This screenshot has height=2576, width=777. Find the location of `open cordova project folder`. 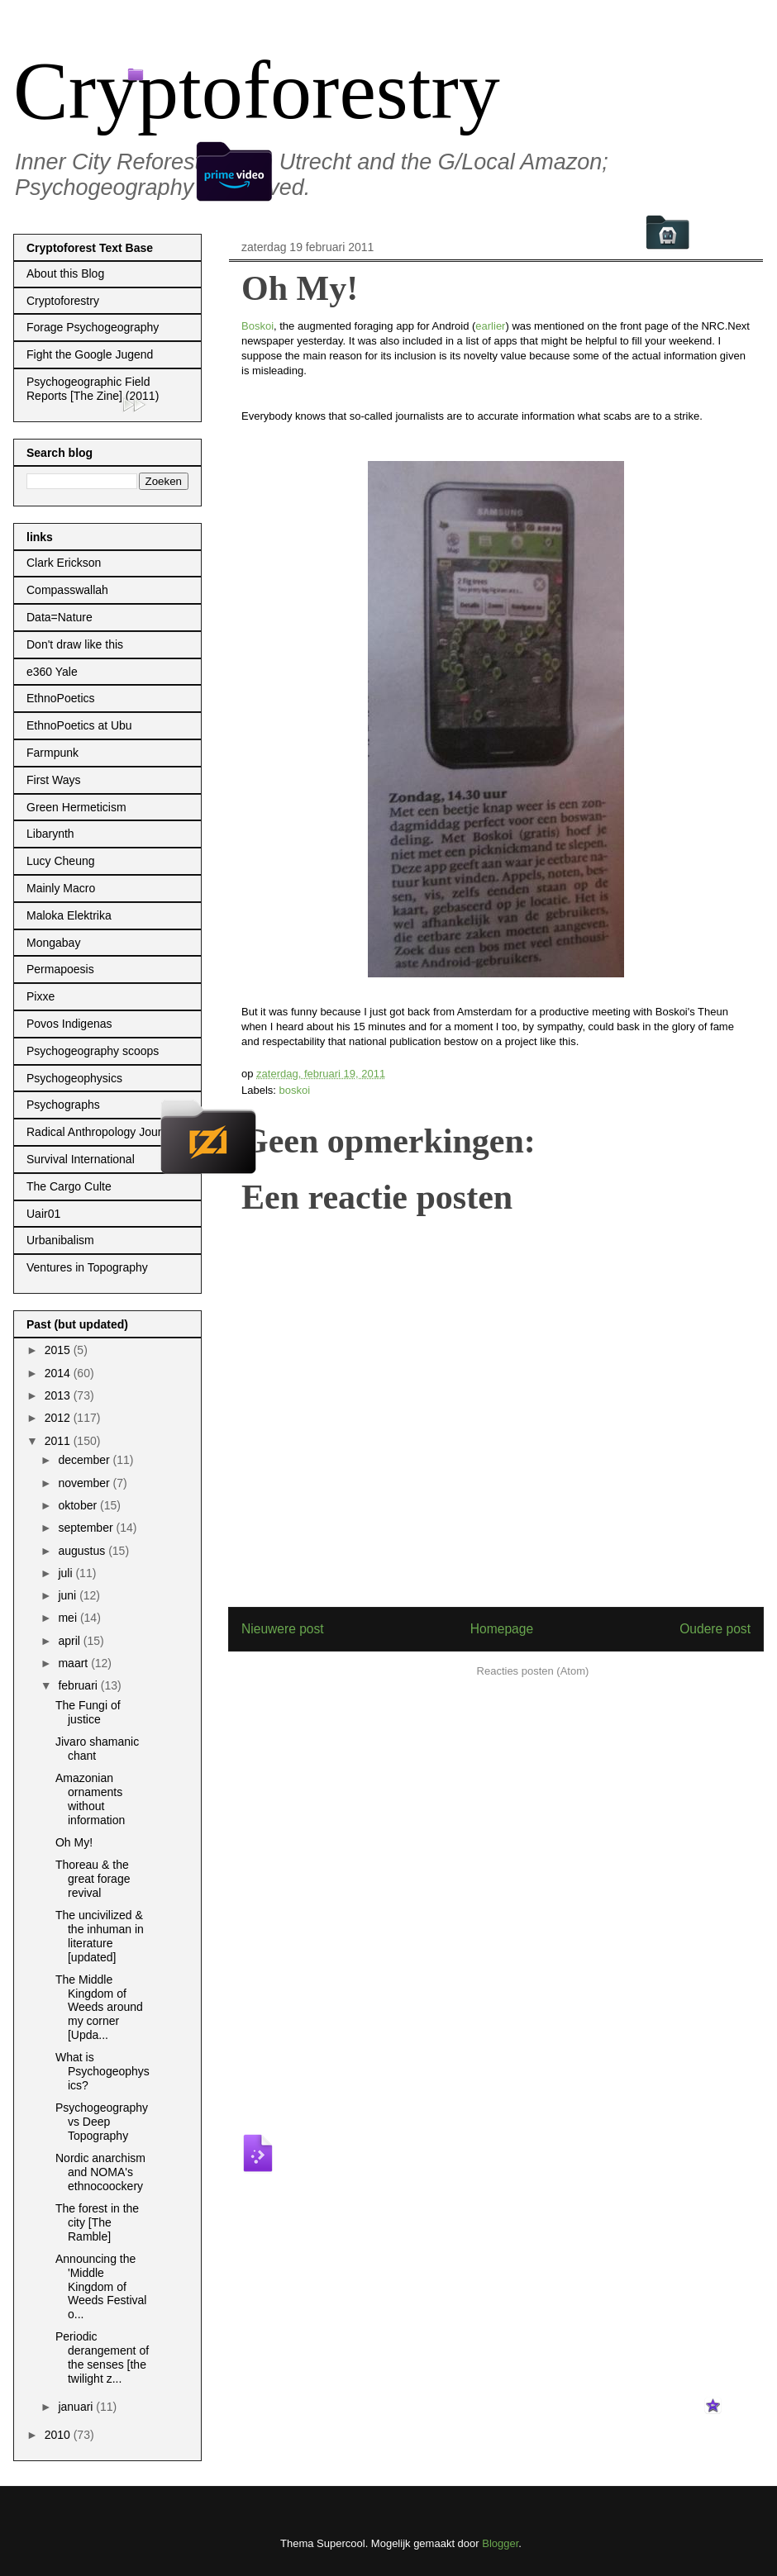

open cordova project folder is located at coordinates (667, 233).